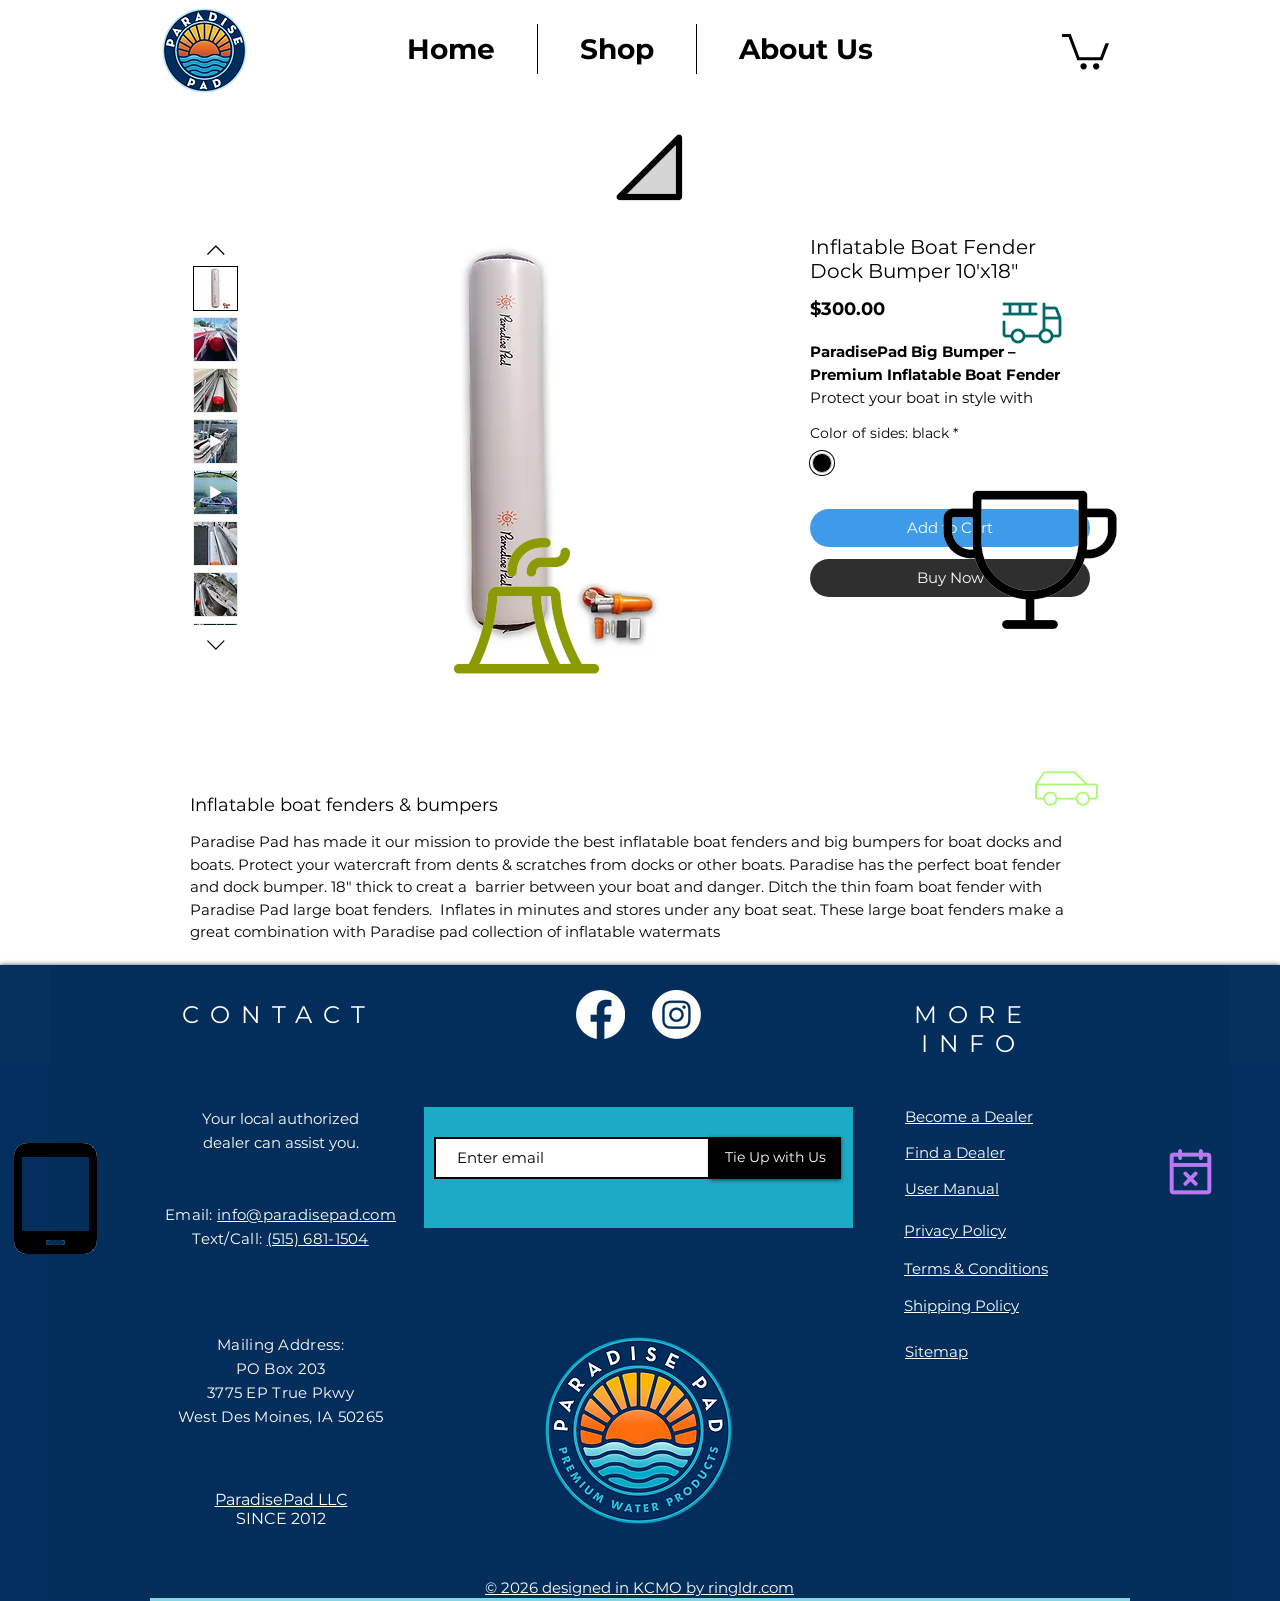 This screenshot has width=1280, height=1601. I want to click on adjust notch or display cutout settings, so click(654, 172).